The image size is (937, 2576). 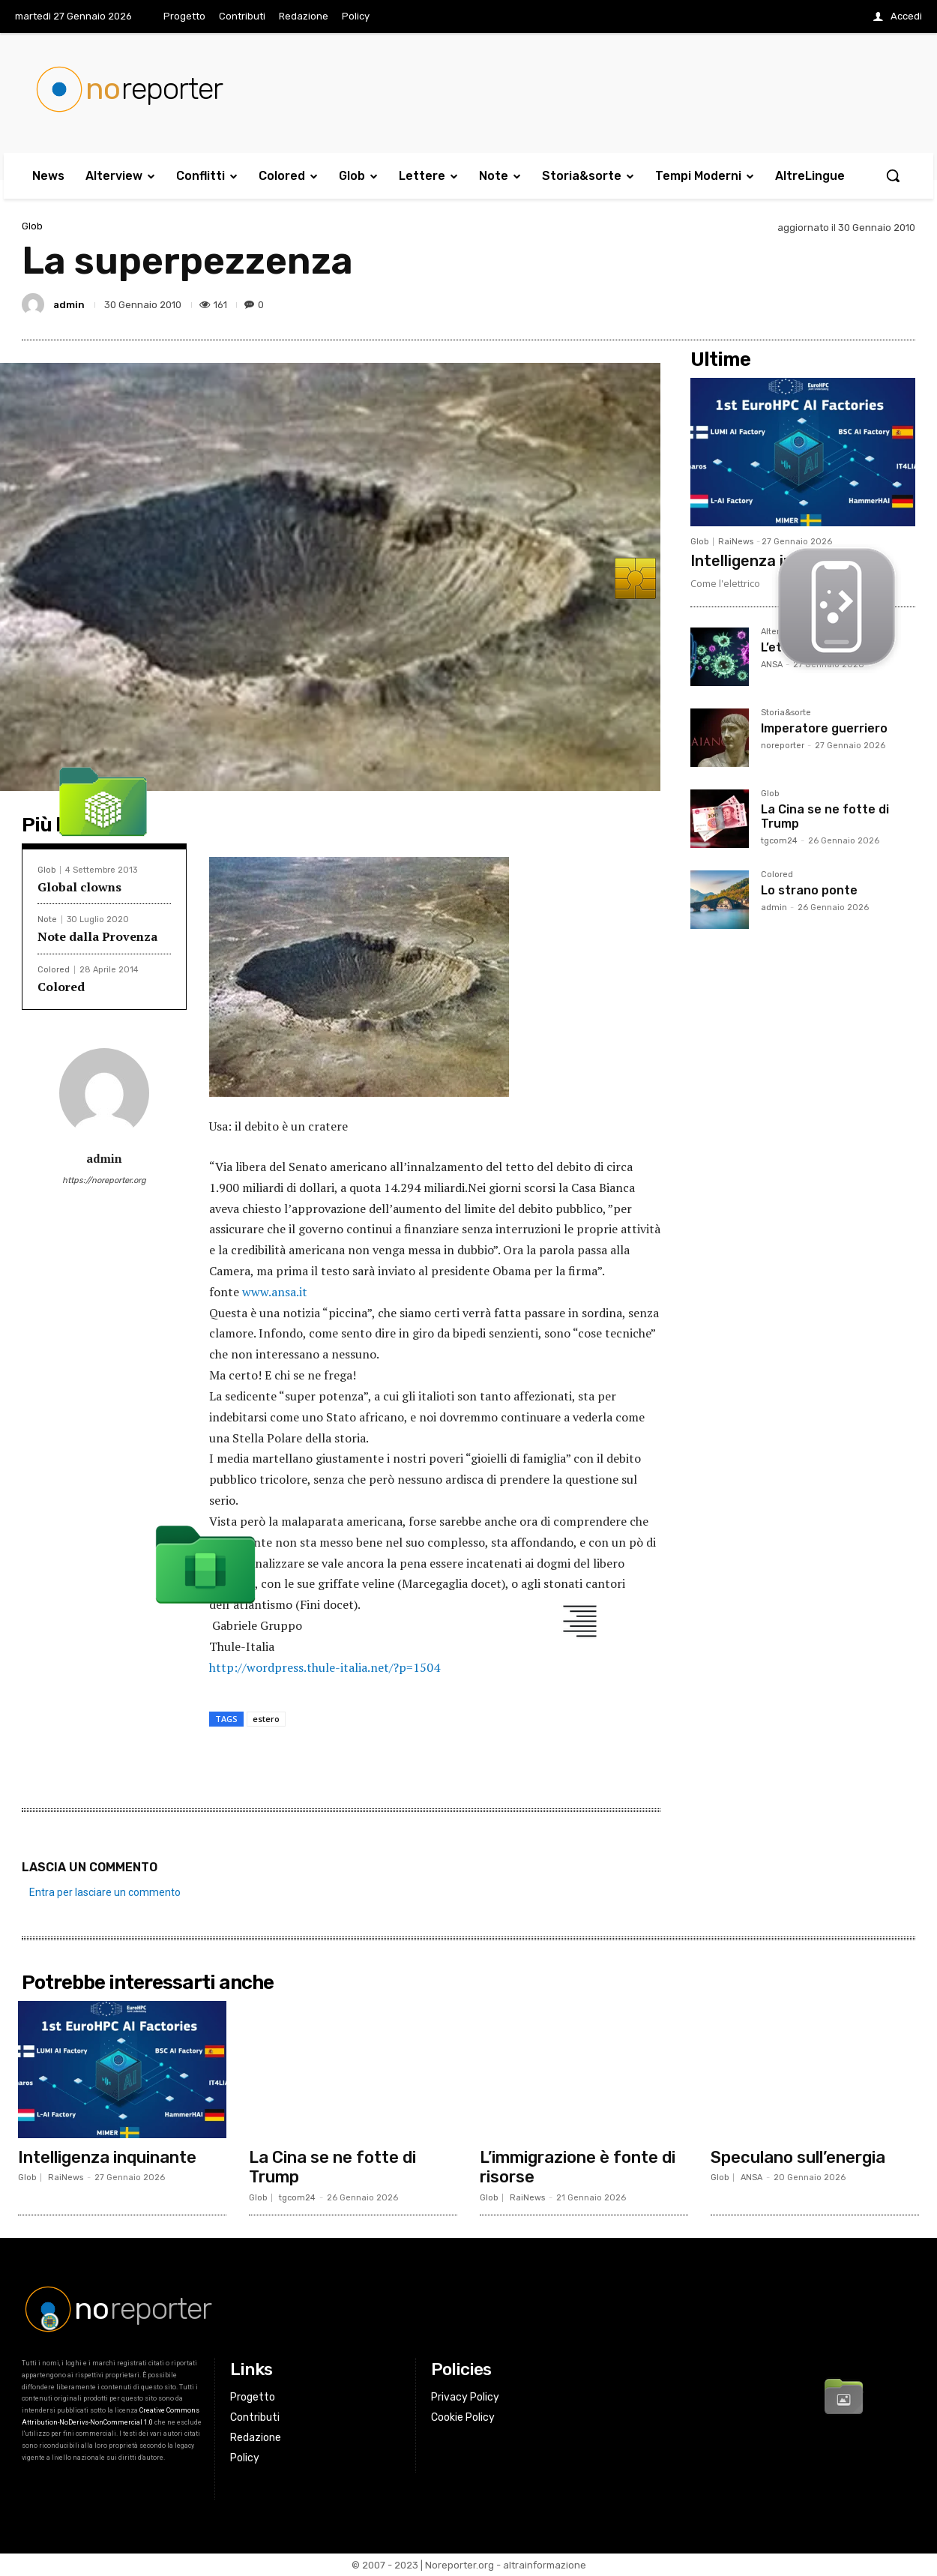 What do you see at coordinates (635, 578) in the screenshot?
I see `smart card or security token management` at bounding box center [635, 578].